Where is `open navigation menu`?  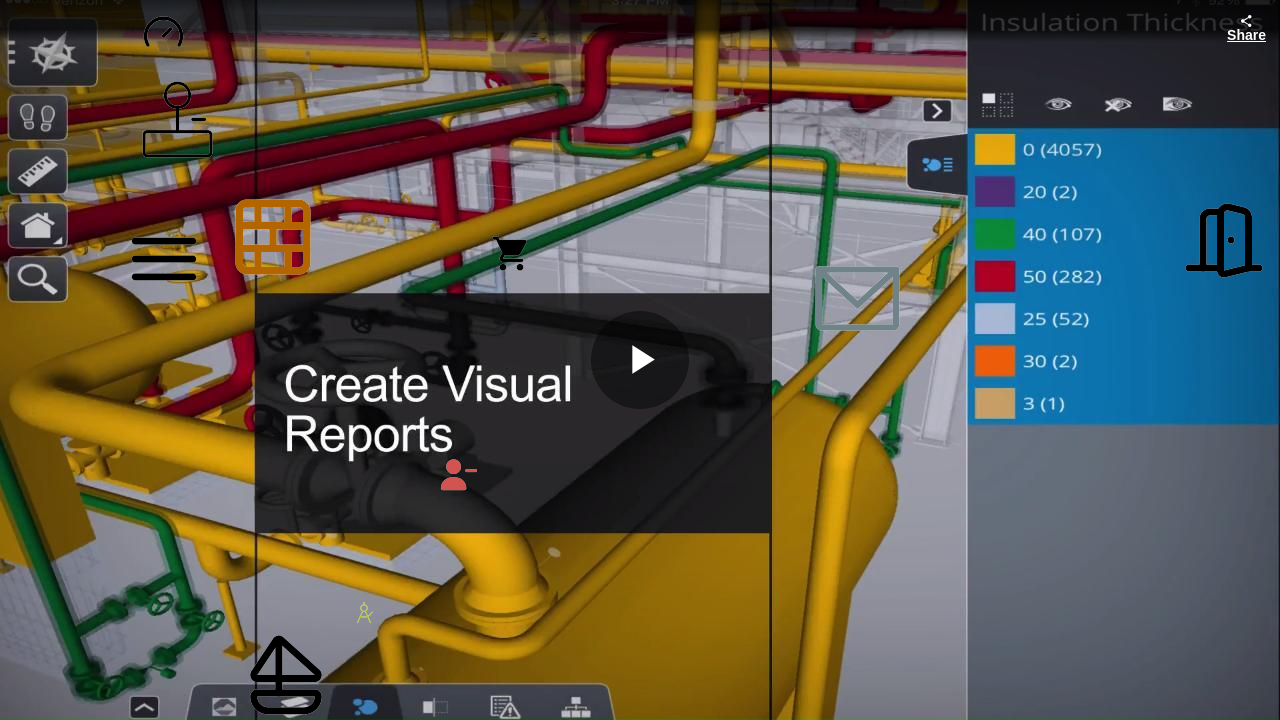 open navigation menu is located at coordinates (164, 259).